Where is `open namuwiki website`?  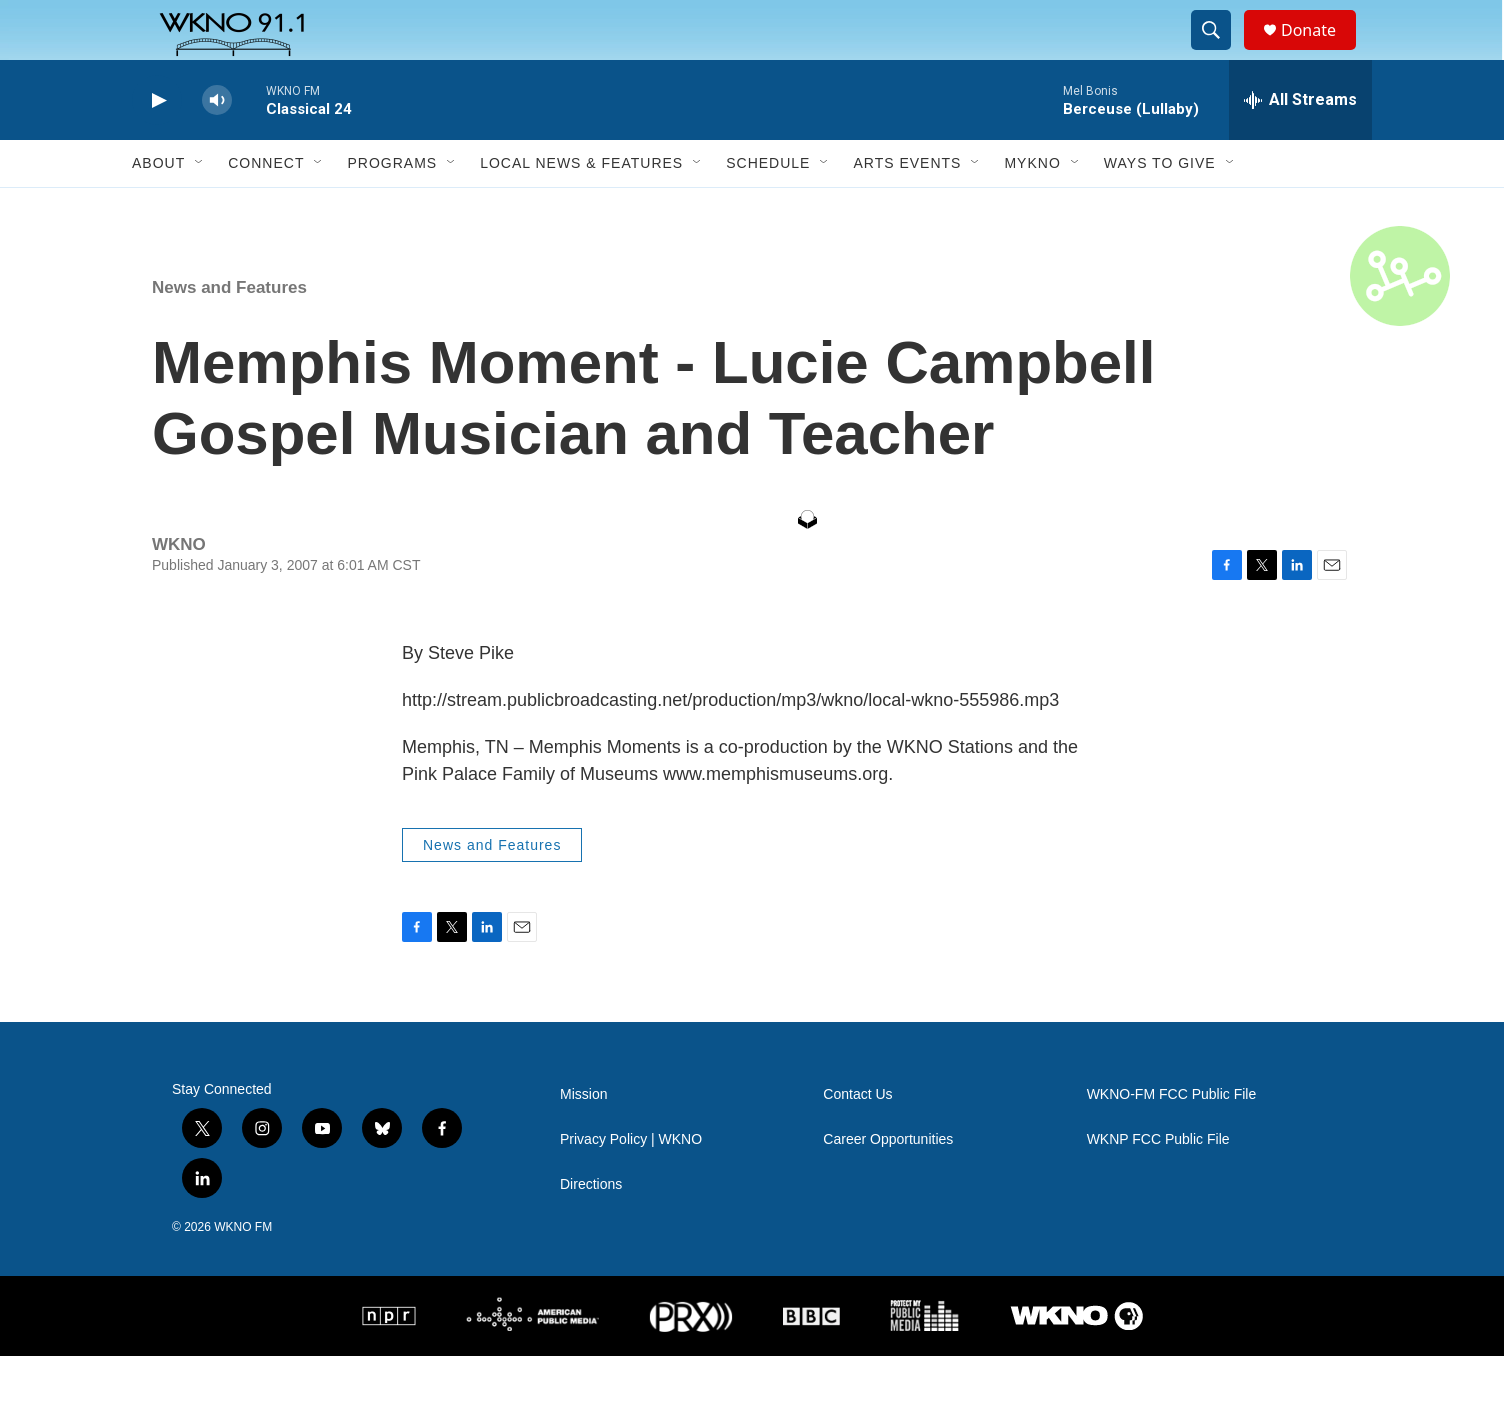
open namuwiki website is located at coordinates (1400, 276).